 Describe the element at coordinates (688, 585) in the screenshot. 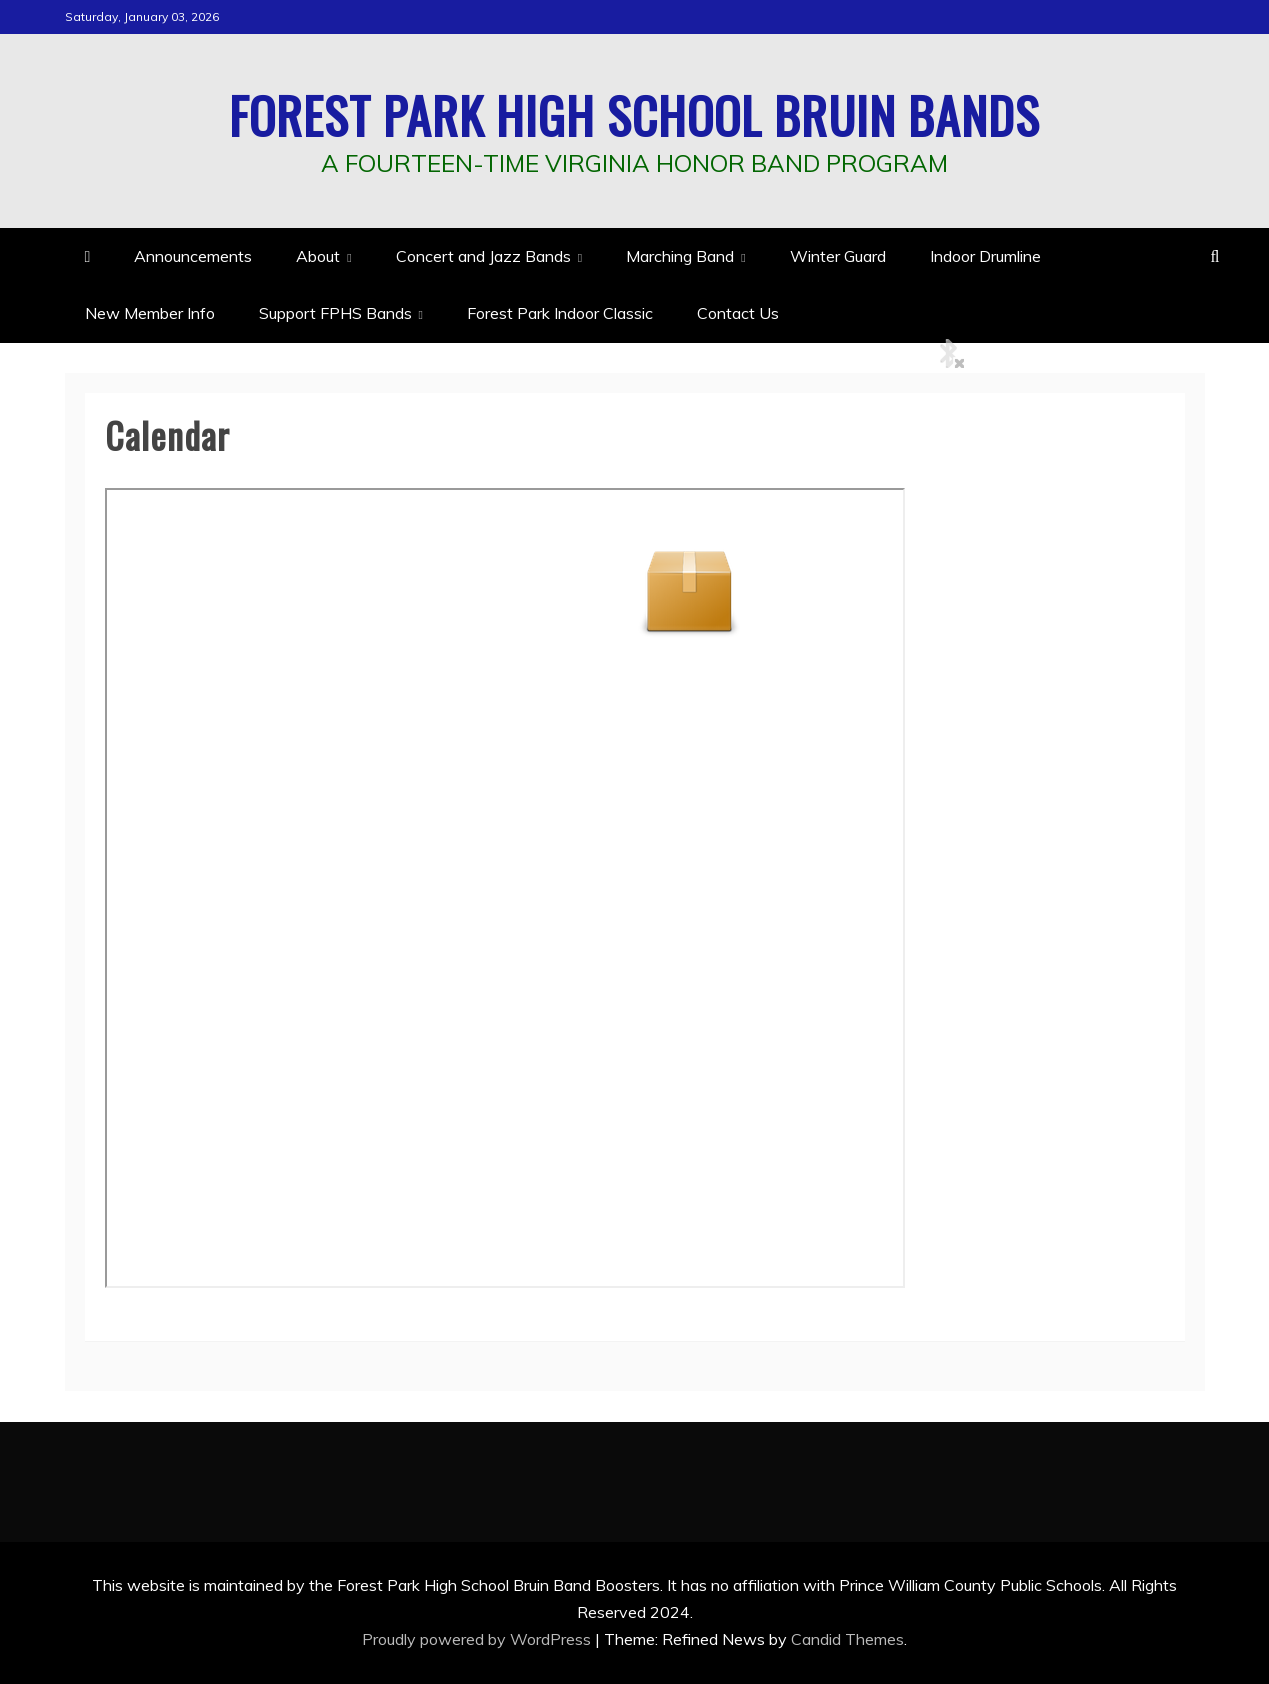

I see `indicates a software package or application bundle` at that location.